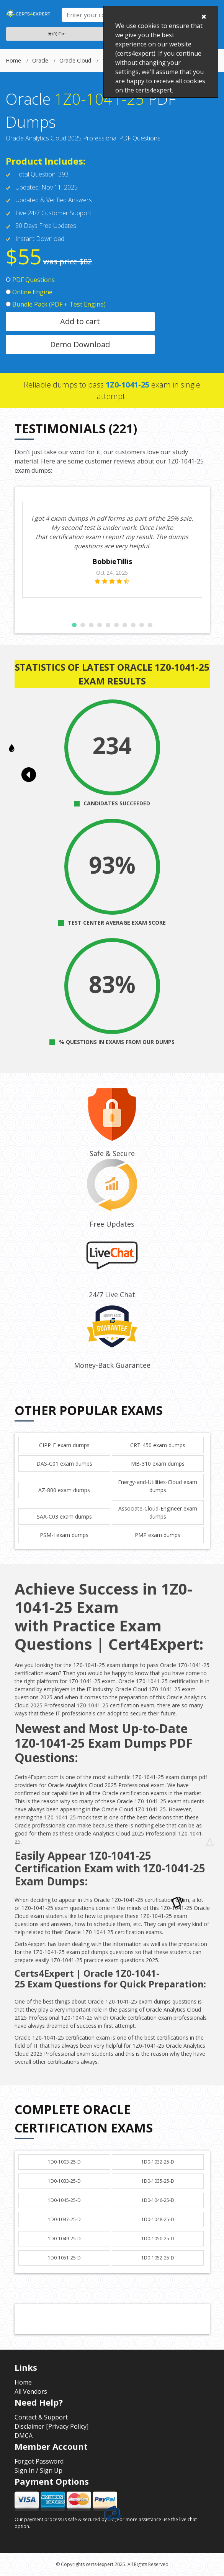  I want to click on view discounted or sale locations nearby, so click(210, 1842).